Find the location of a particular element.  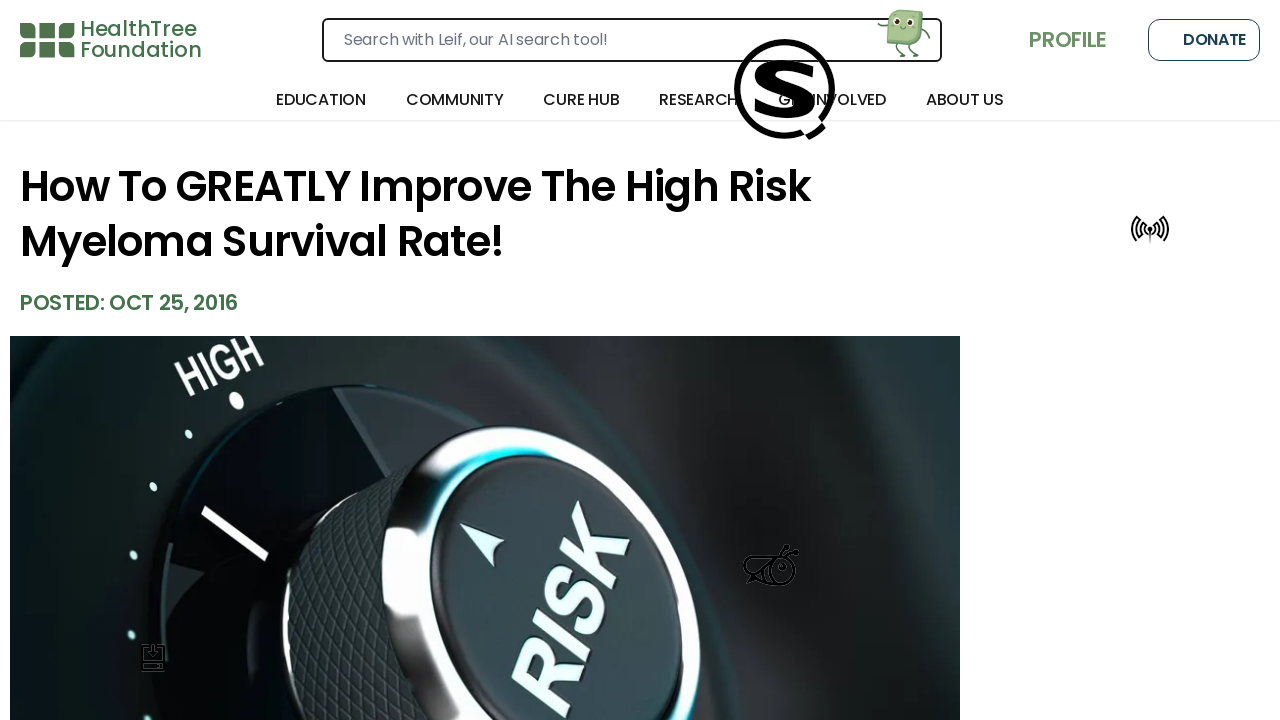

open sogou search engine is located at coordinates (784, 89).